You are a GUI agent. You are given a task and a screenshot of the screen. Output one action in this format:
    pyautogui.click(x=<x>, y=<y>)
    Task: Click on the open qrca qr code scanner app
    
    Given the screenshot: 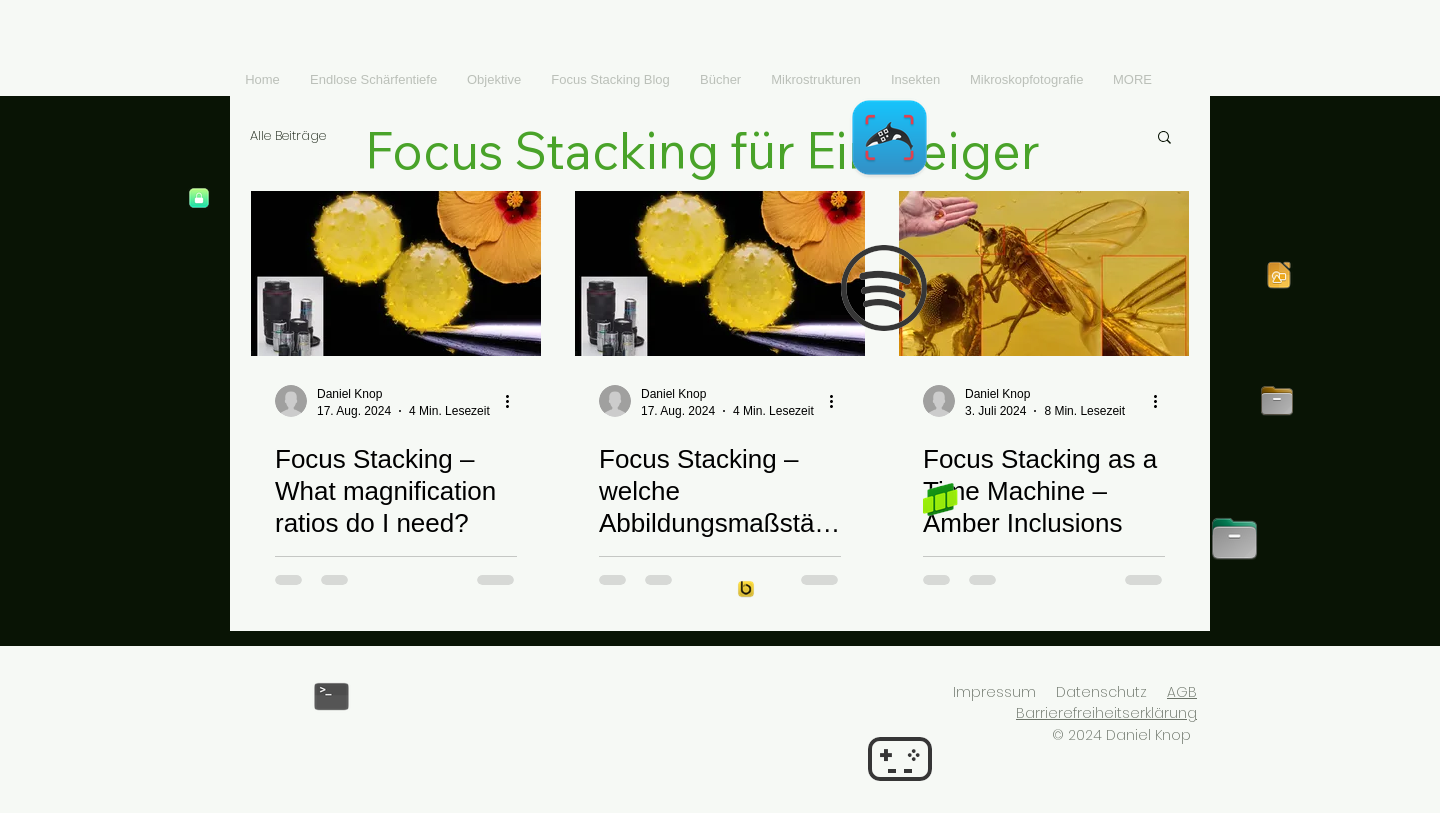 What is the action you would take?
    pyautogui.click(x=889, y=137)
    